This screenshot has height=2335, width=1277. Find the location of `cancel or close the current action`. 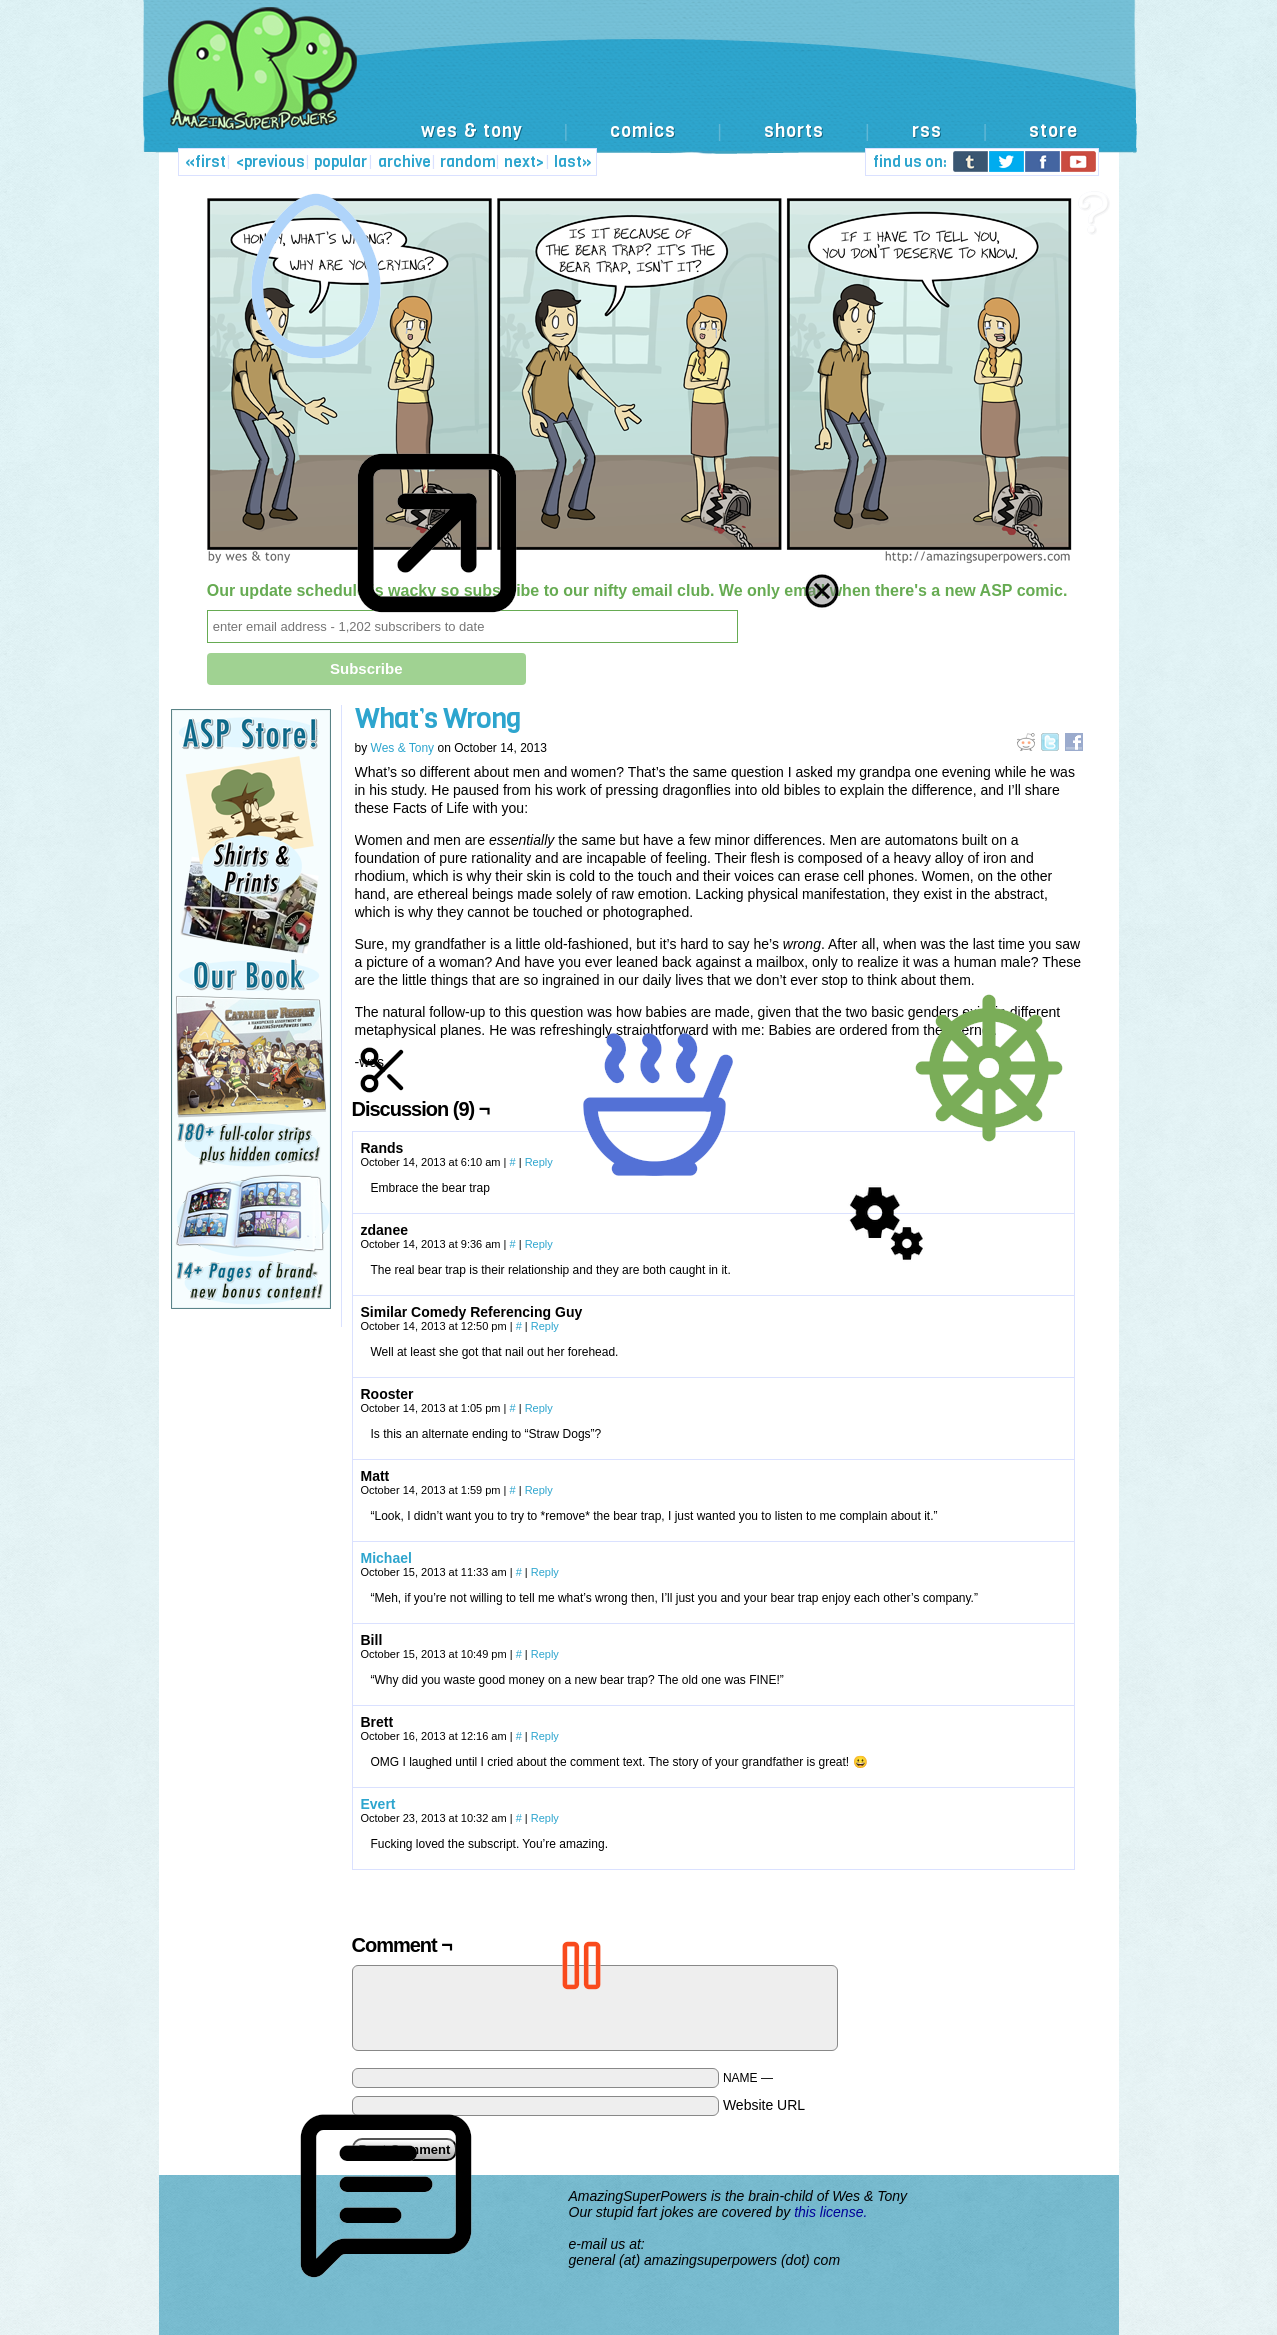

cancel or close the current action is located at coordinates (822, 591).